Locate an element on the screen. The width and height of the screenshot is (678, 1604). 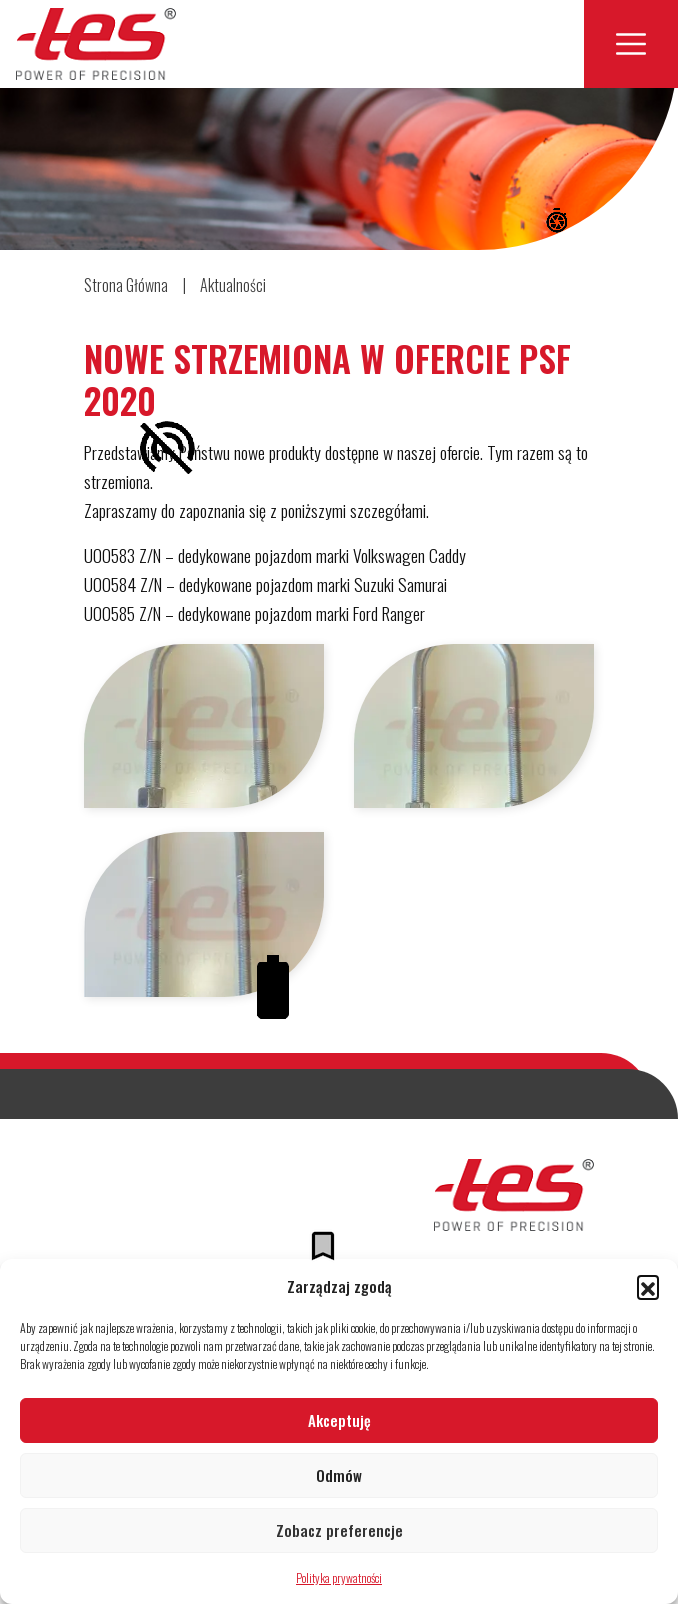
adjust camera shutter speed settings is located at coordinates (557, 221).